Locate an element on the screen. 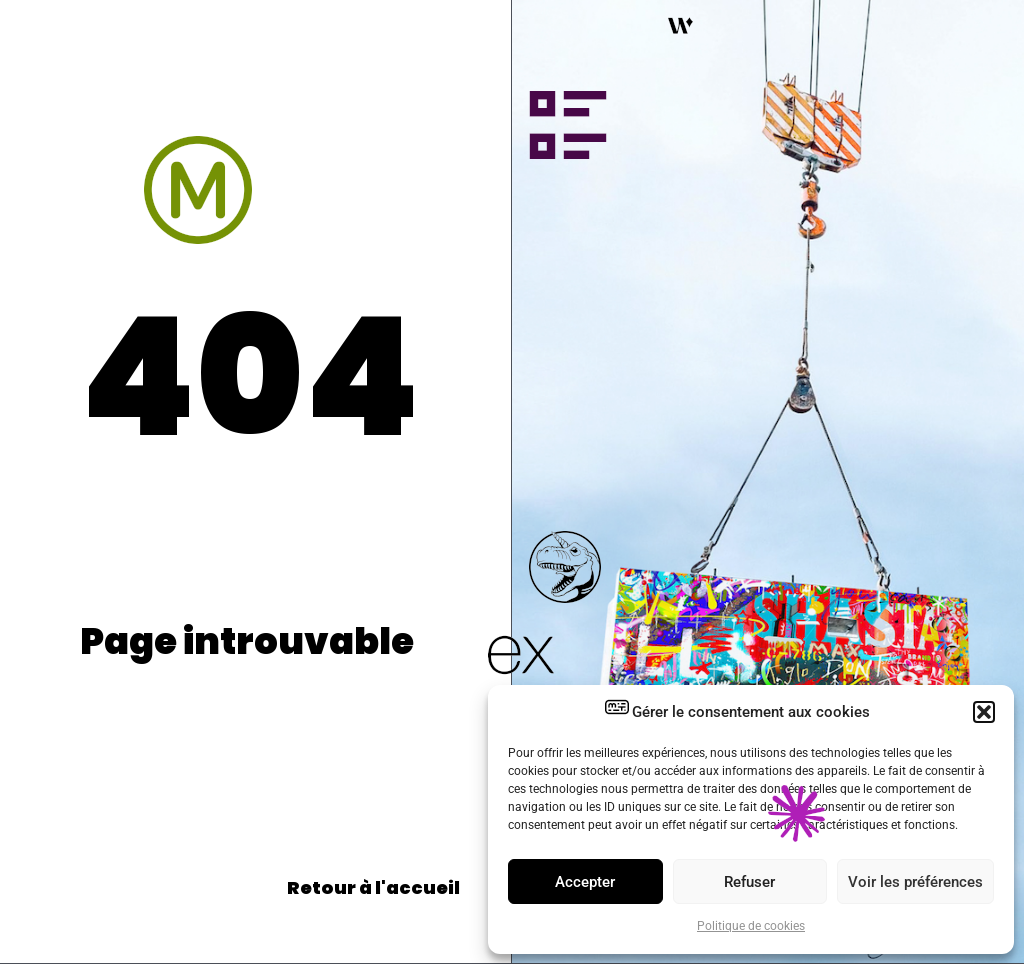 The height and width of the screenshot is (964, 1024). express.js framework logo is located at coordinates (521, 655).